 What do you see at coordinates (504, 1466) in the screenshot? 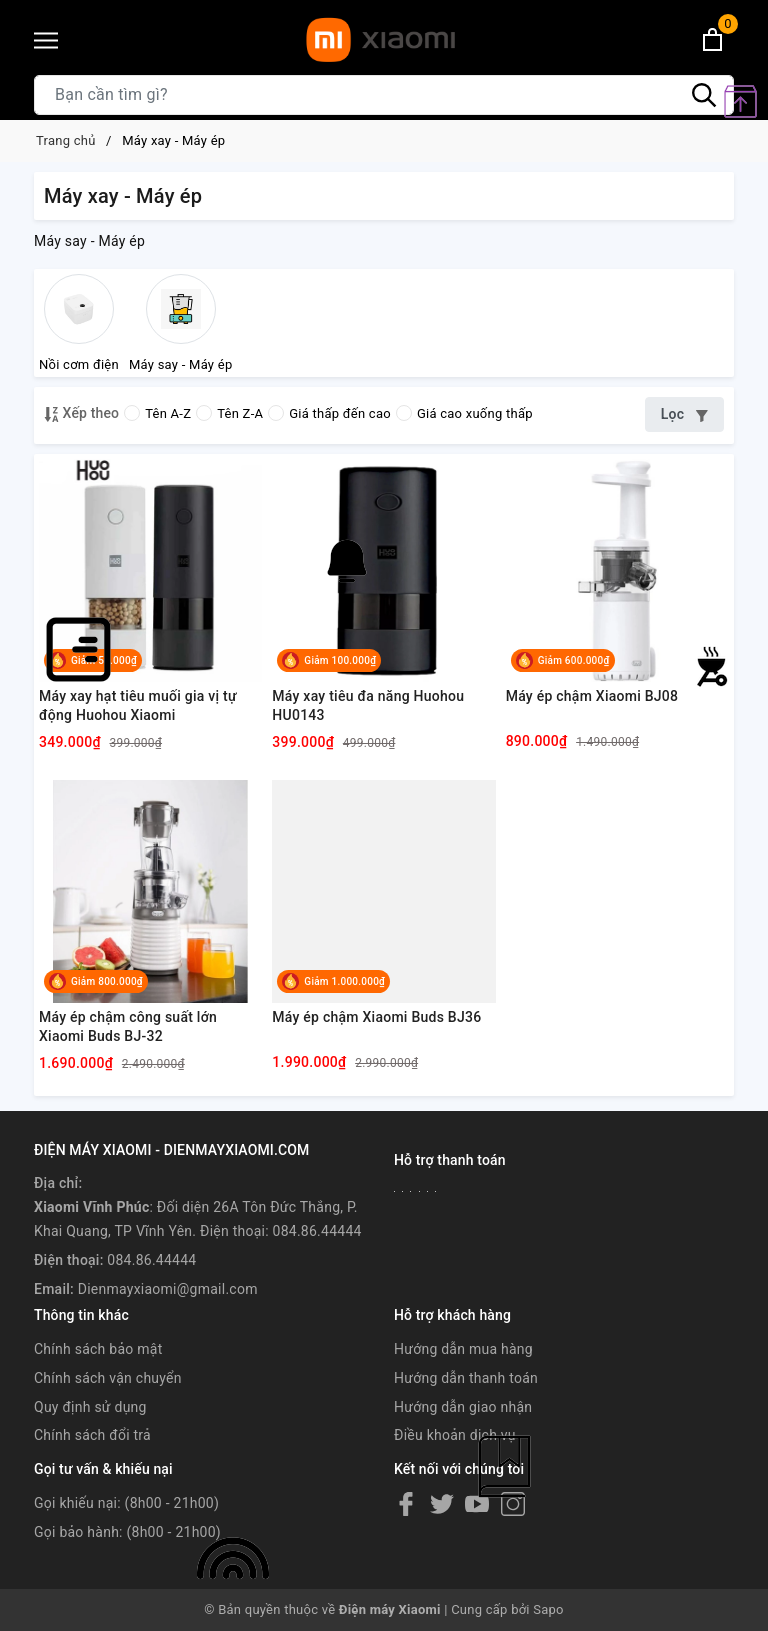
I see `access your bookmarked reading list` at bounding box center [504, 1466].